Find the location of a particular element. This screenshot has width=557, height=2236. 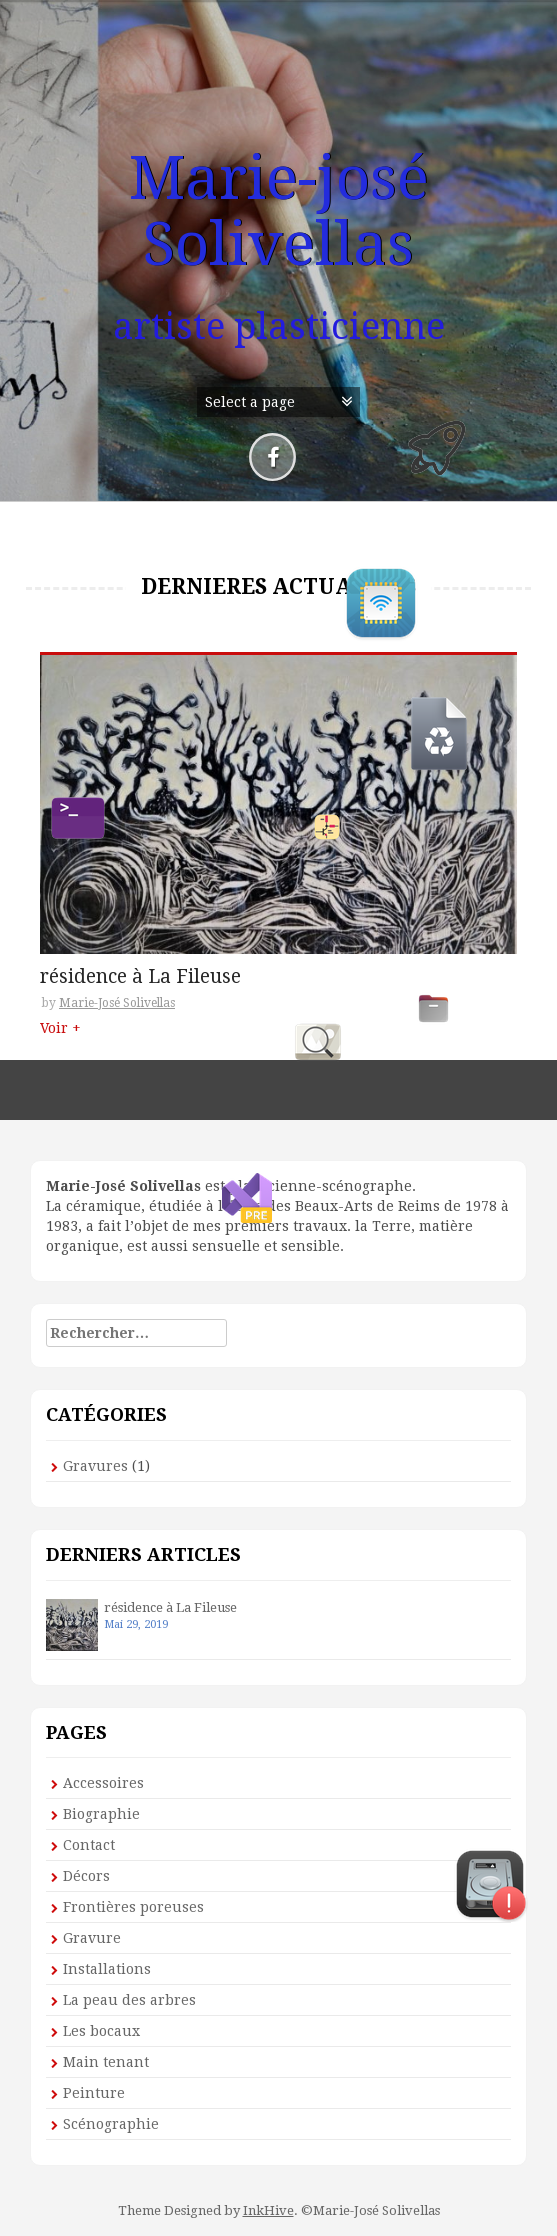

view network adapter settings is located at coordinates (381, 603).